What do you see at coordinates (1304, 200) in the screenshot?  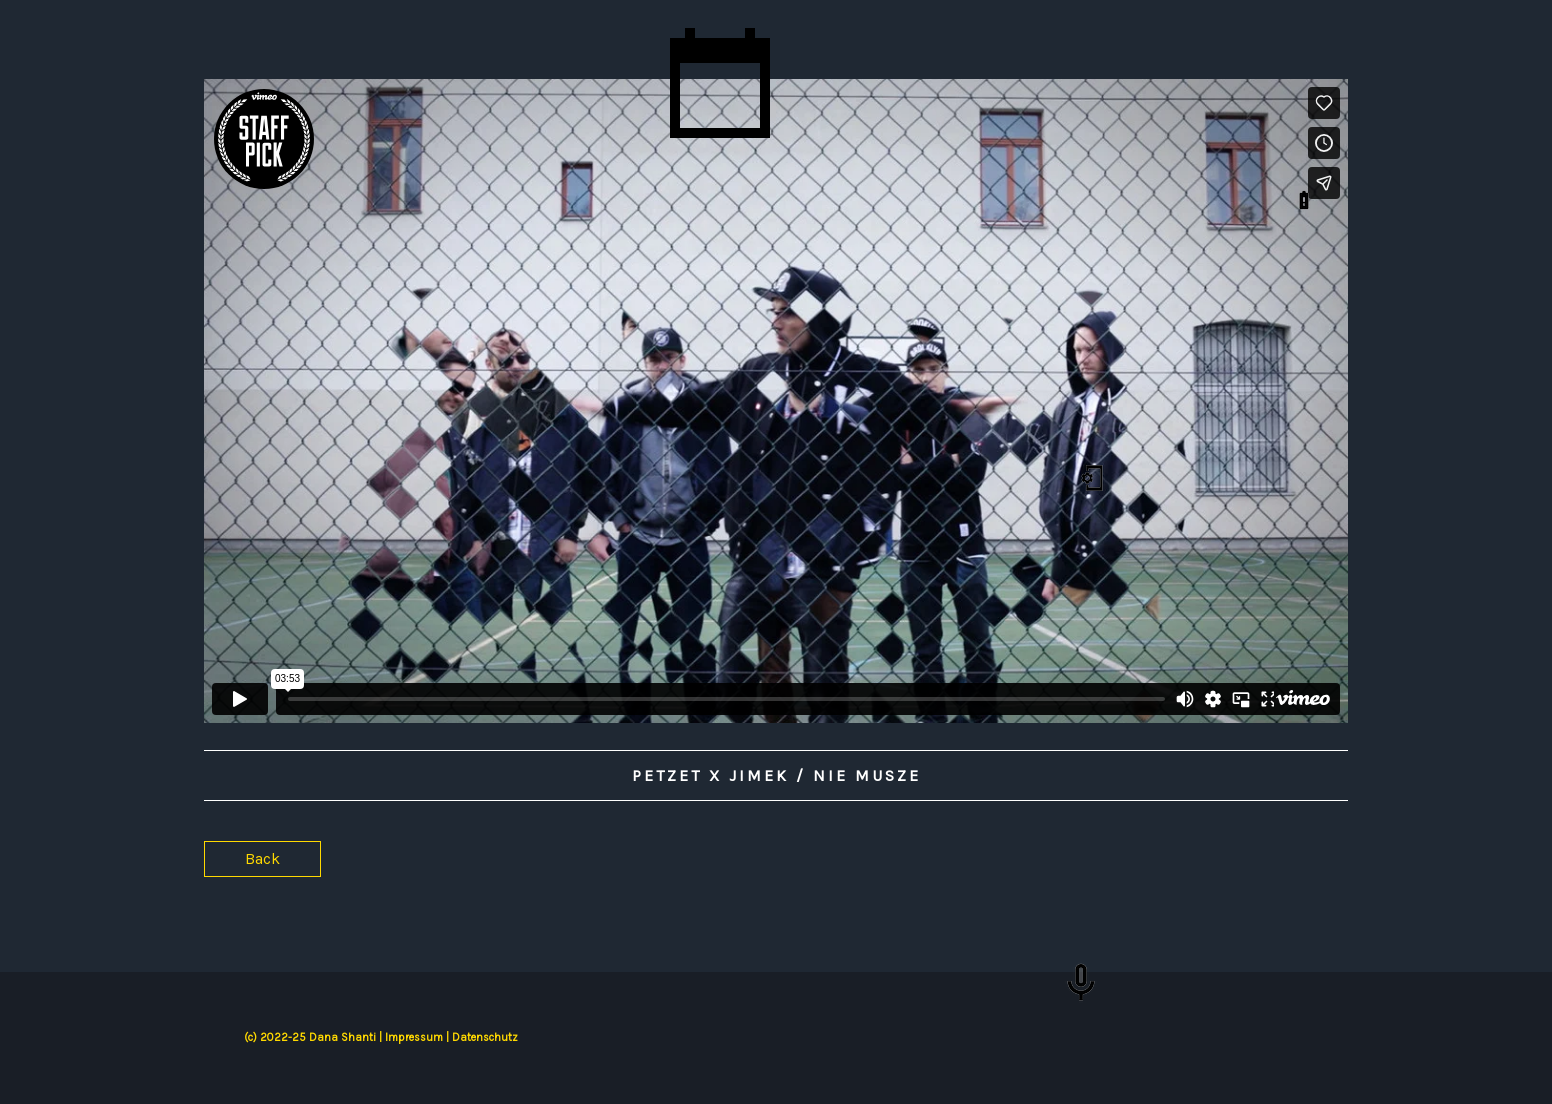 I see `indicates low battery warning` at bounding box center [1304, 200].